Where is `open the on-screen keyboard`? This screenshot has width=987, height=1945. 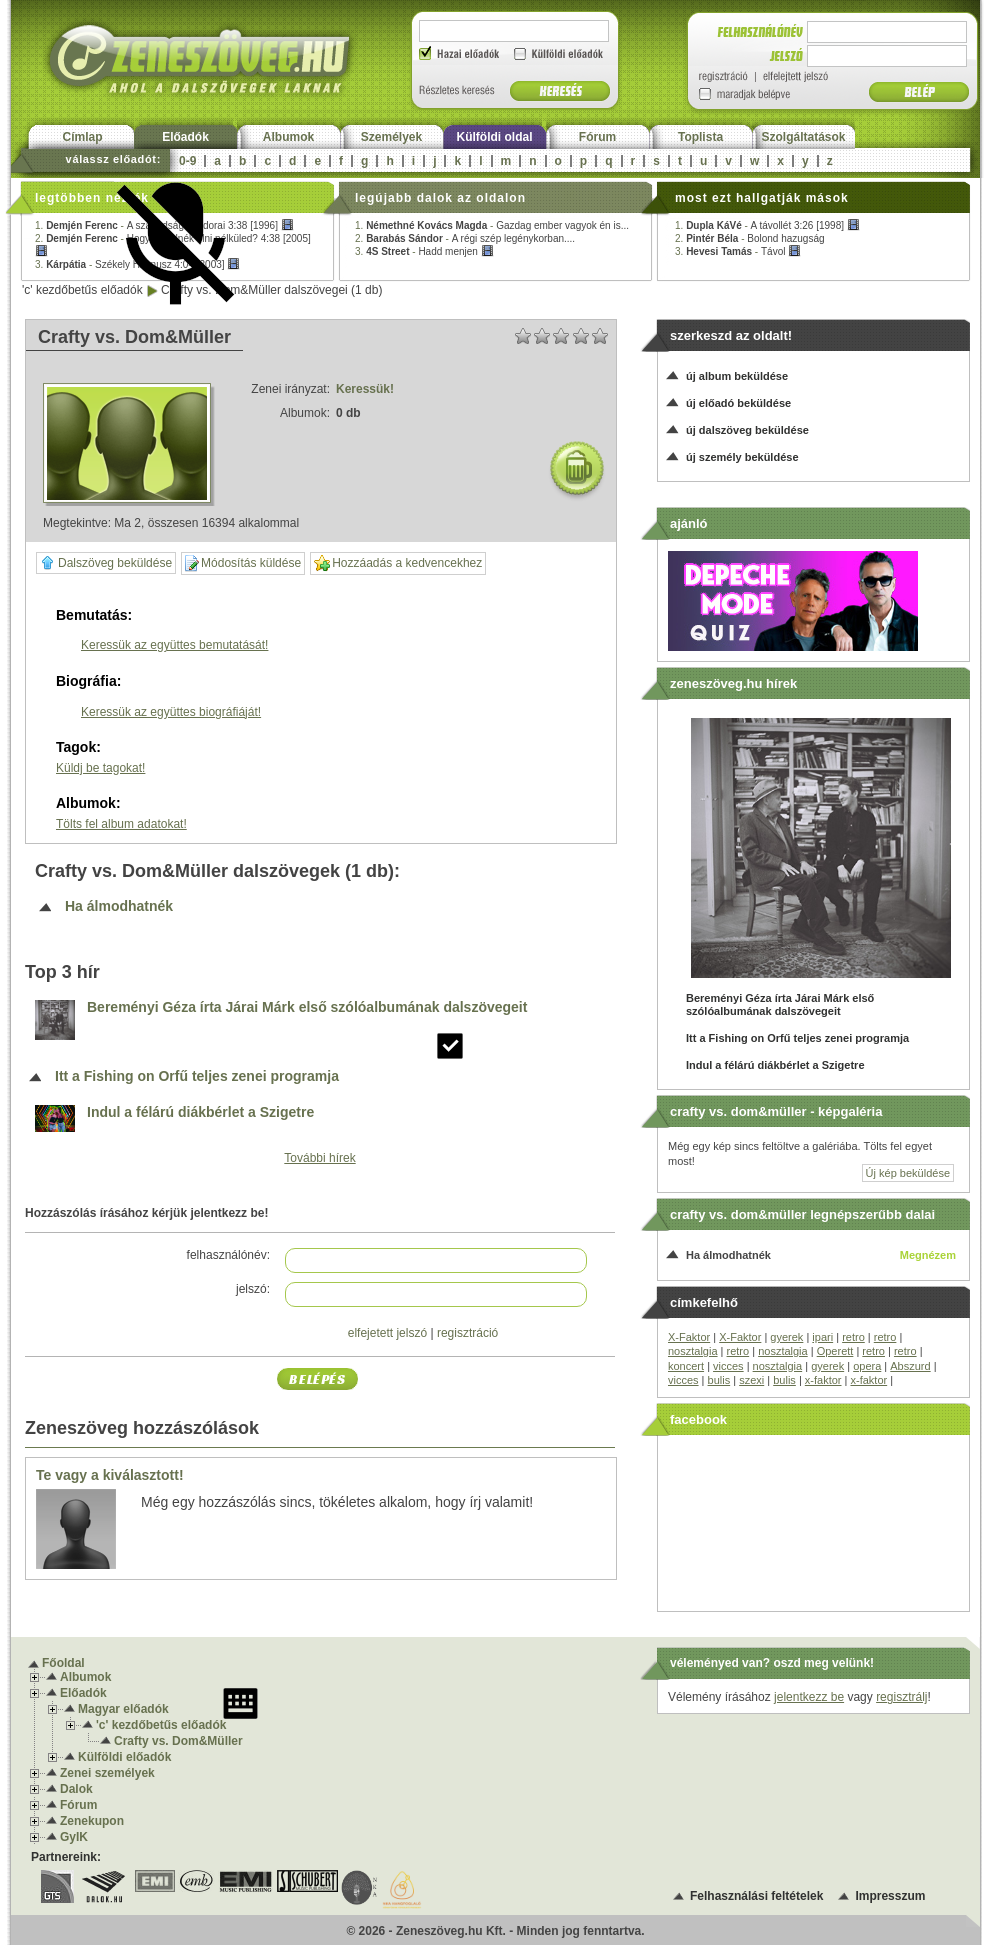 open the on-screen keyboard is located at coordinates (240, 1703).